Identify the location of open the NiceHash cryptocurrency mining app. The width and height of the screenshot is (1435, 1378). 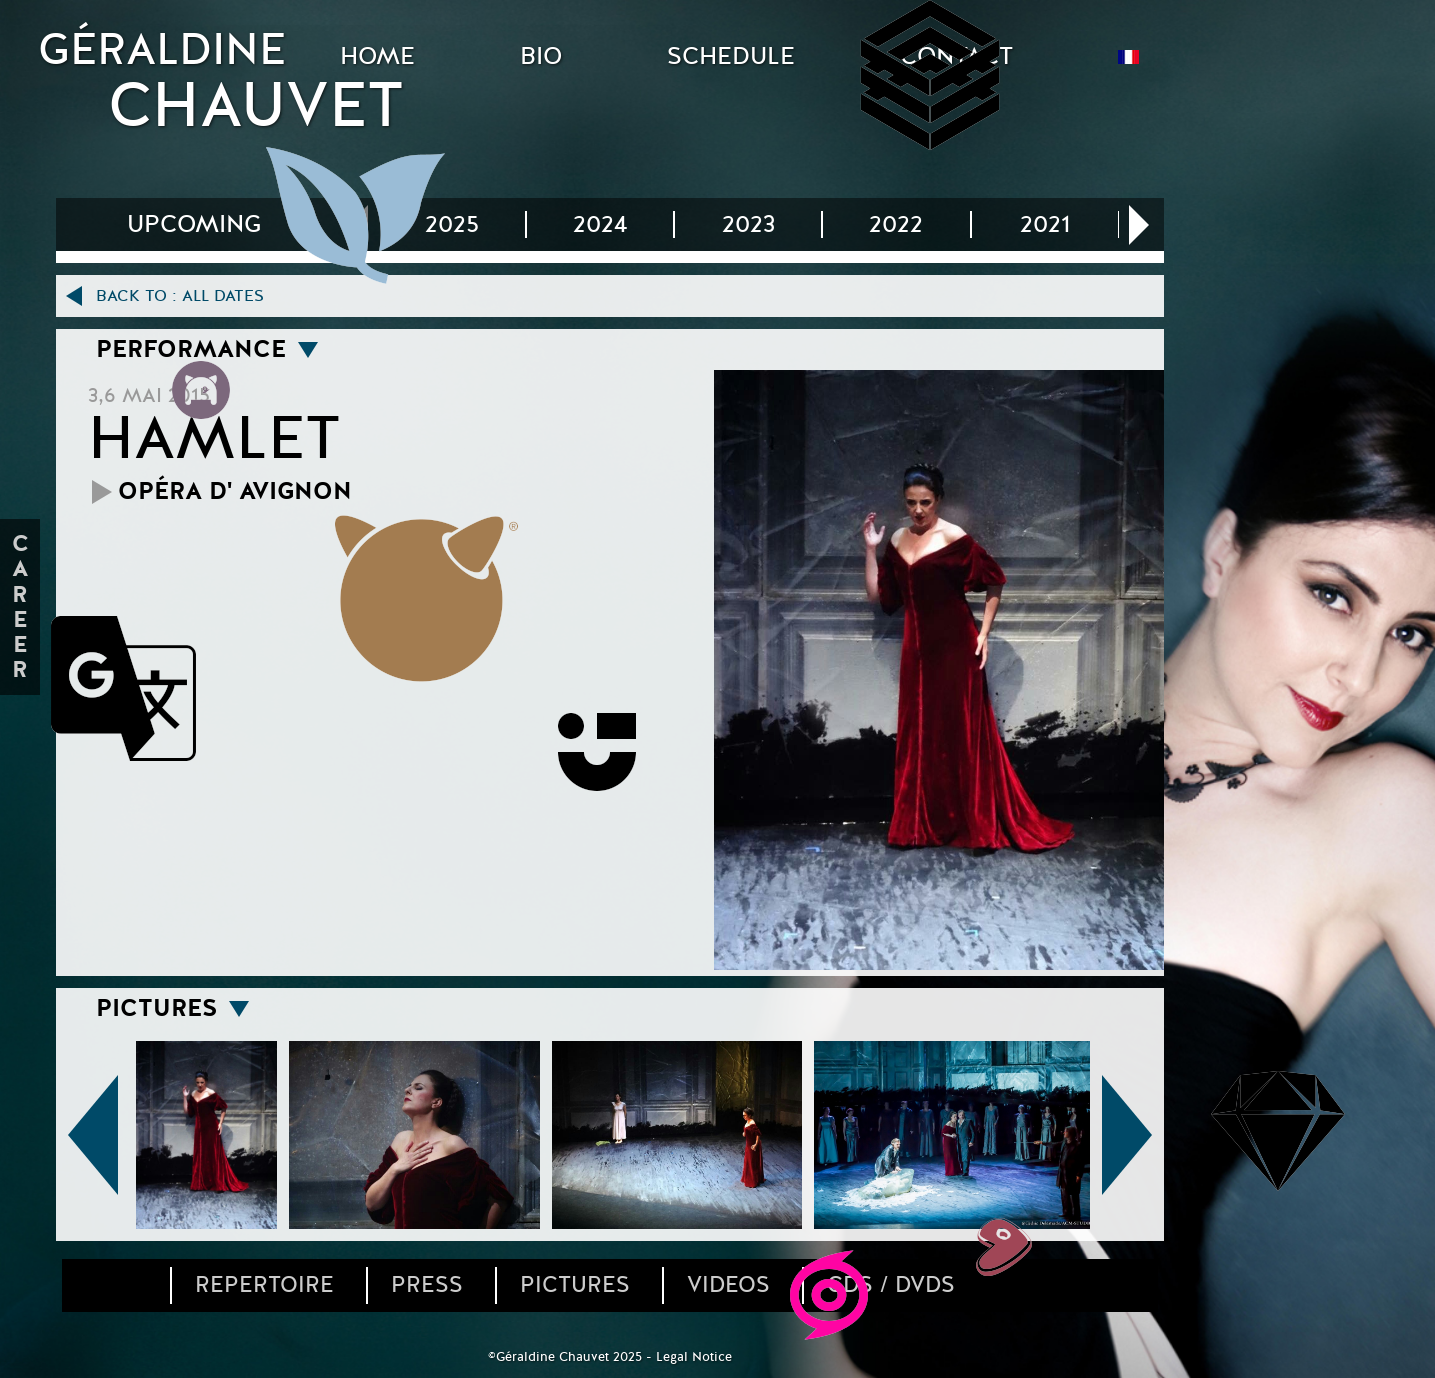
(597, 752).